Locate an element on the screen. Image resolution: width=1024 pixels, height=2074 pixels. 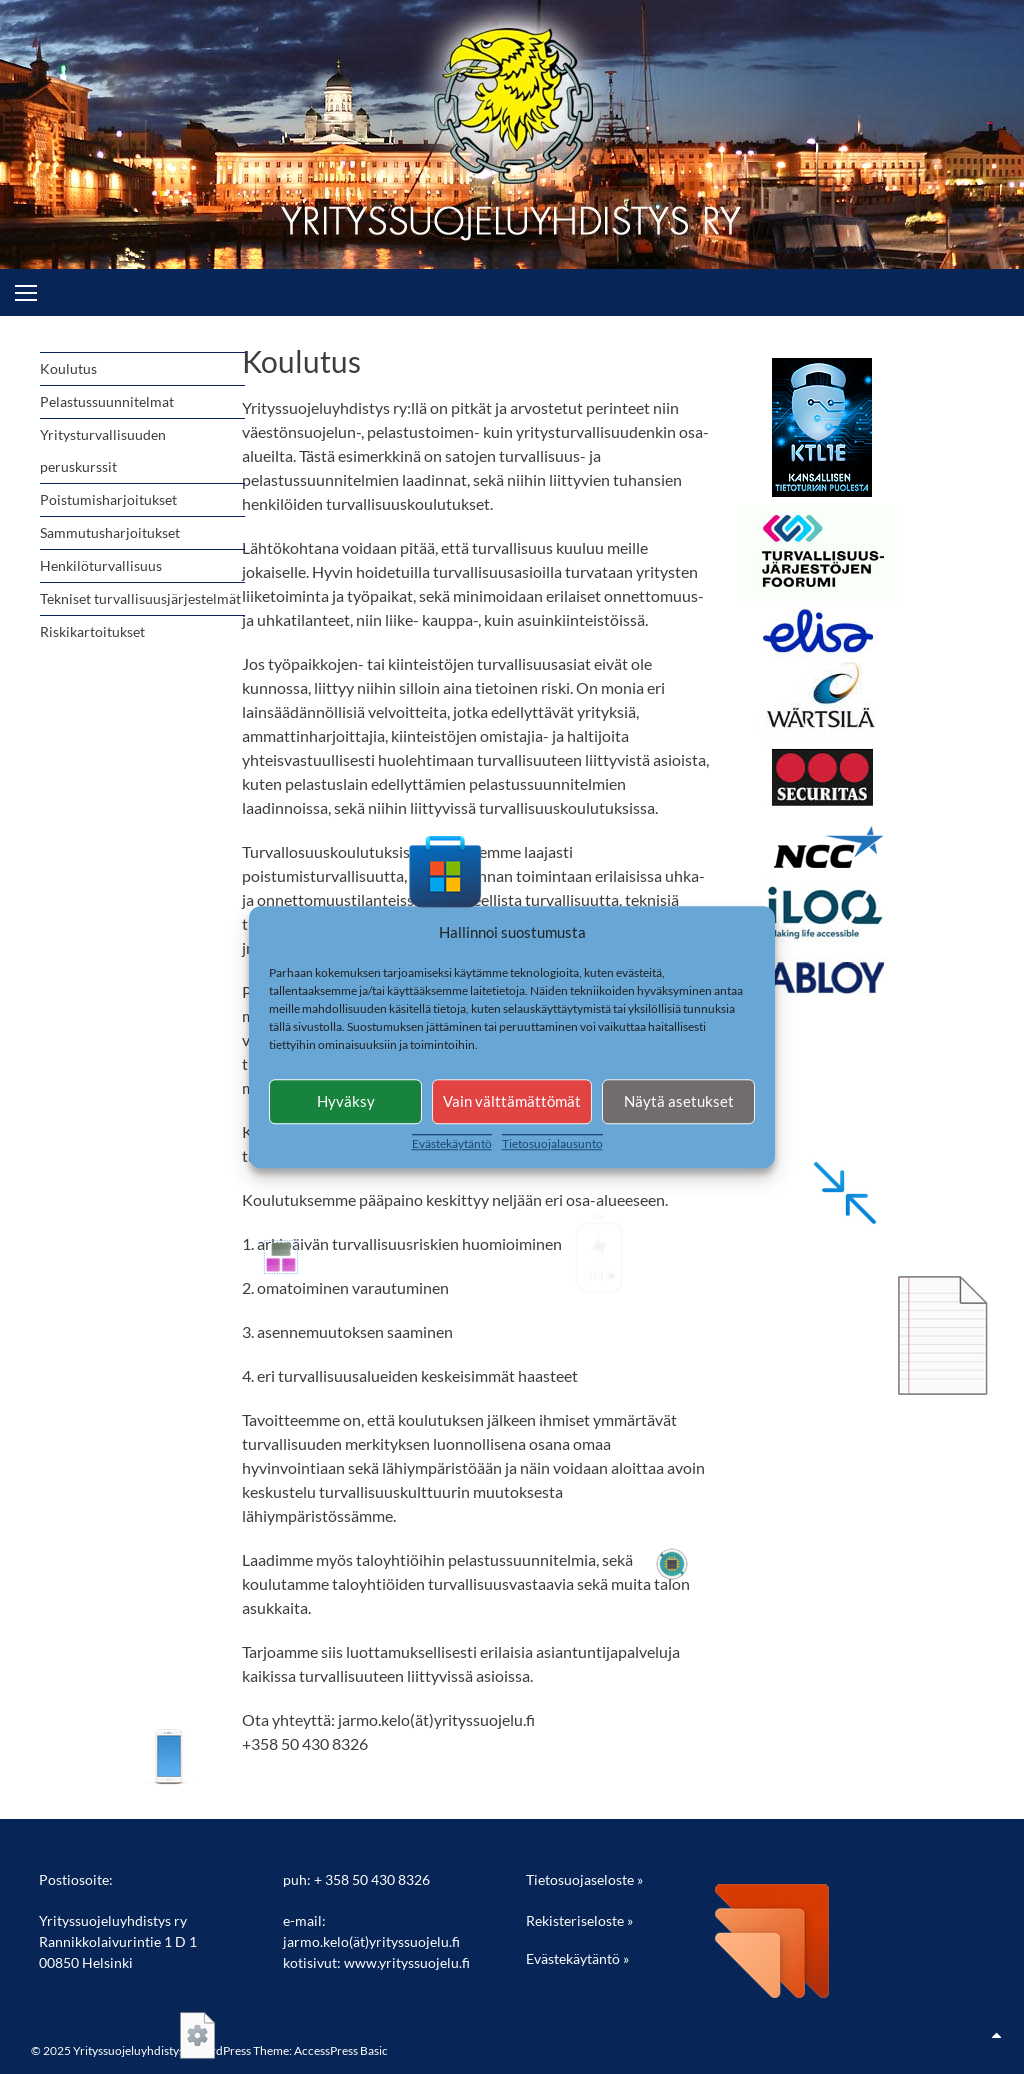
compress or reduce file size is located at coordinates (845, 1193).